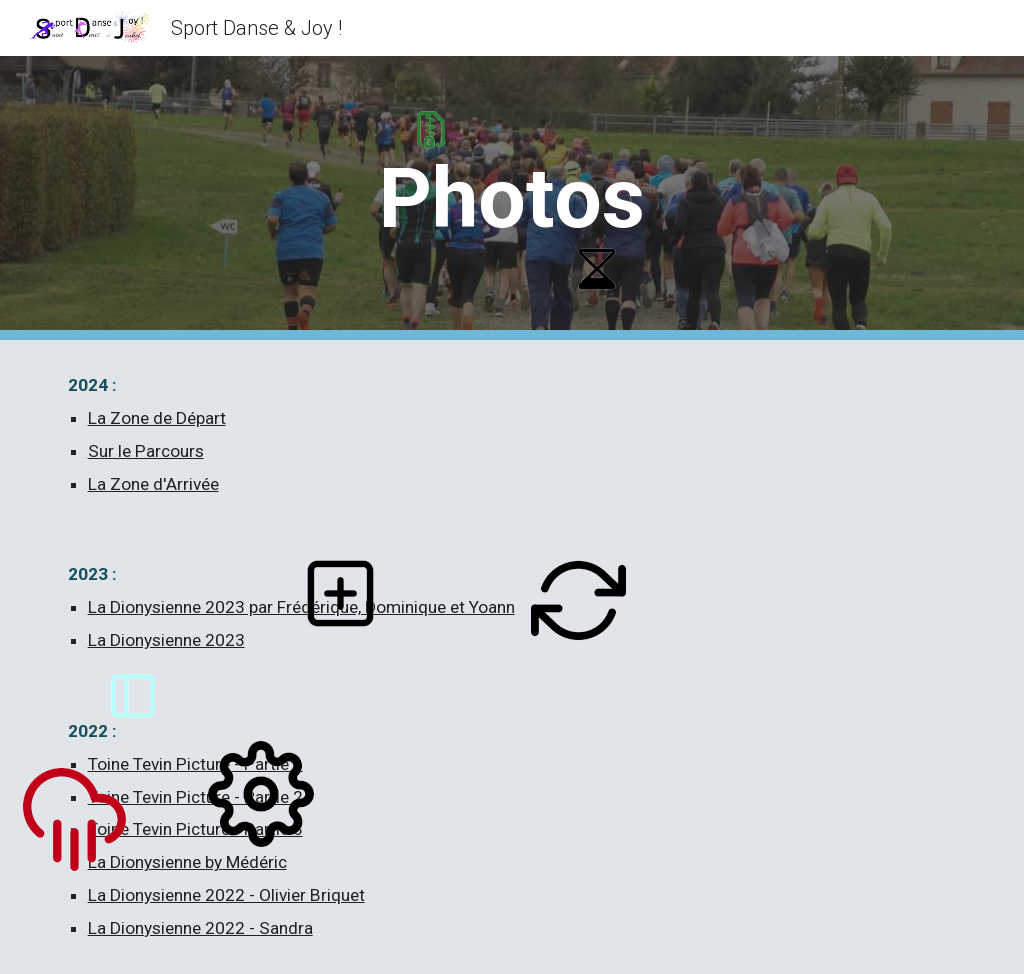  What do you see at coordinates (74, 819) in the screenshot?
I see `indicates rainy weather conditions` at bounding box center [74, 819].